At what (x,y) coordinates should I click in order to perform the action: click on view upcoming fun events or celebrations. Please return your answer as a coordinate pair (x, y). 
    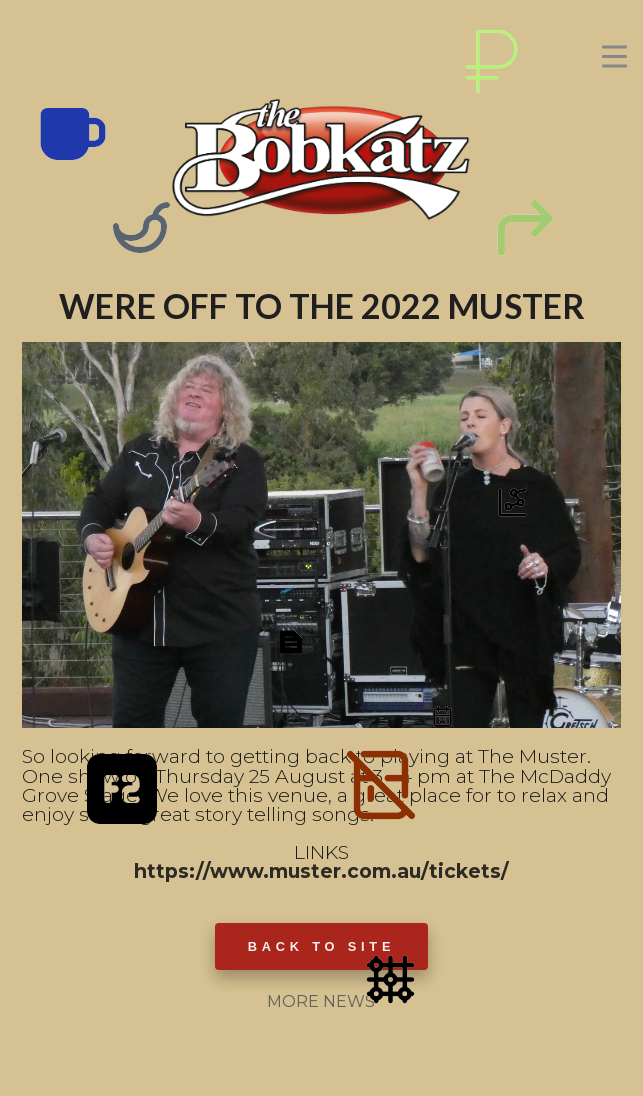
    Looking at the image, I should click on (442, 716).